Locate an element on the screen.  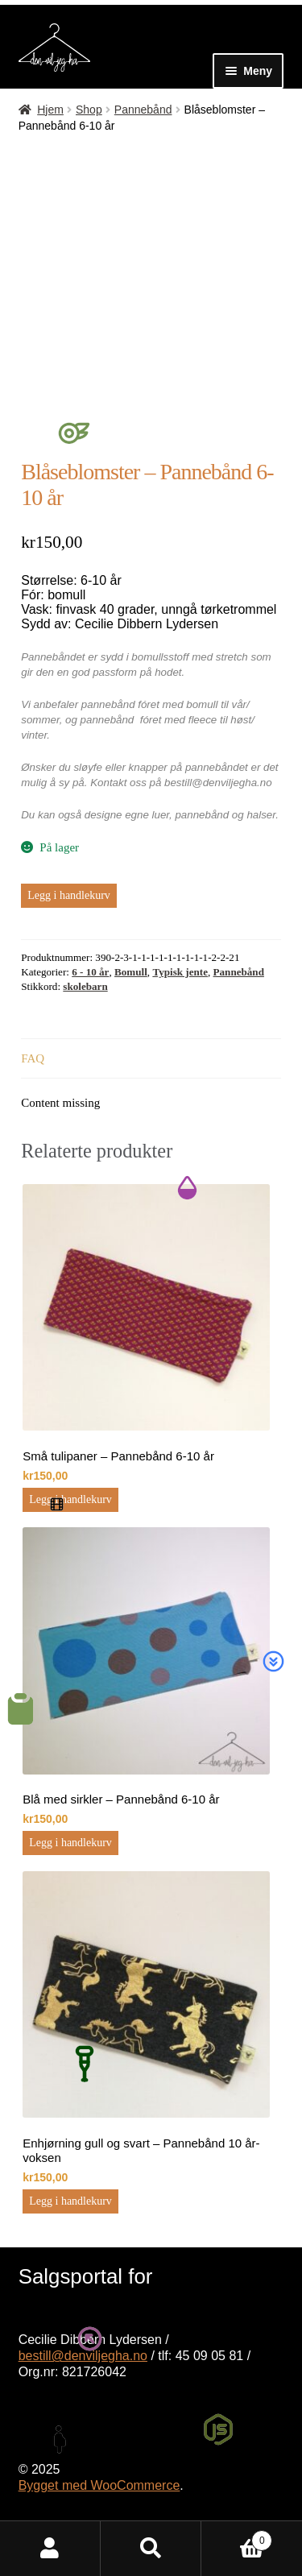
access video or movie content is located at coordinates (56, 1504).